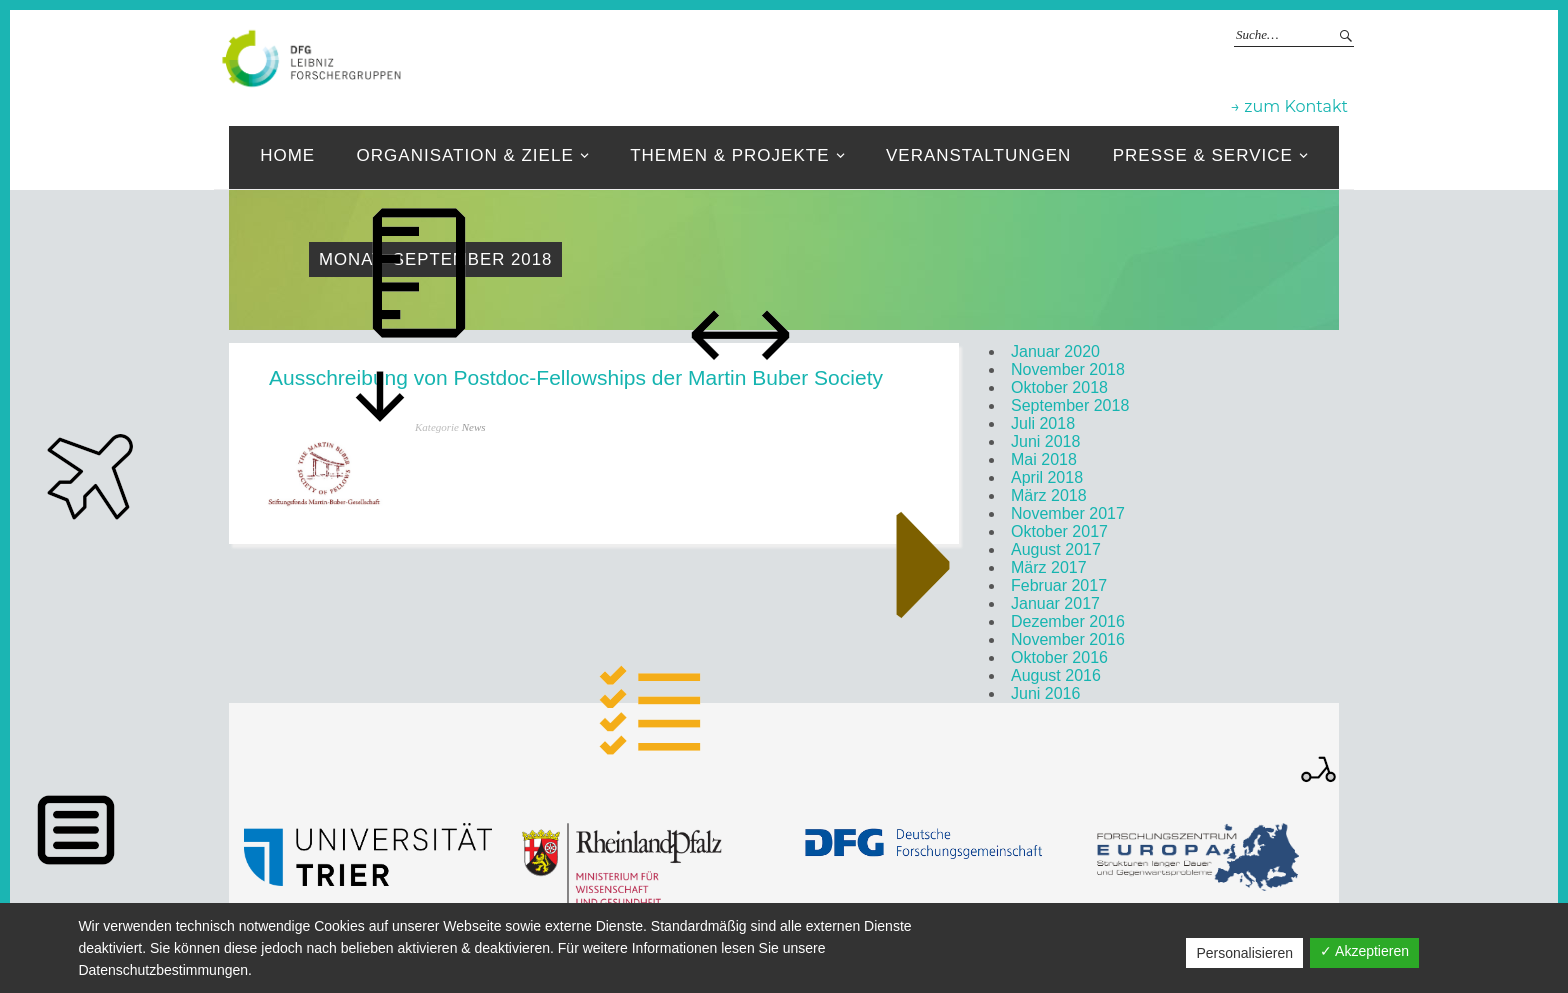 This screenshot has width=1568, height=993. Describe the element at coordinates (646, 712) in the screenshot. I see `view or manage your task checklist` at that location.